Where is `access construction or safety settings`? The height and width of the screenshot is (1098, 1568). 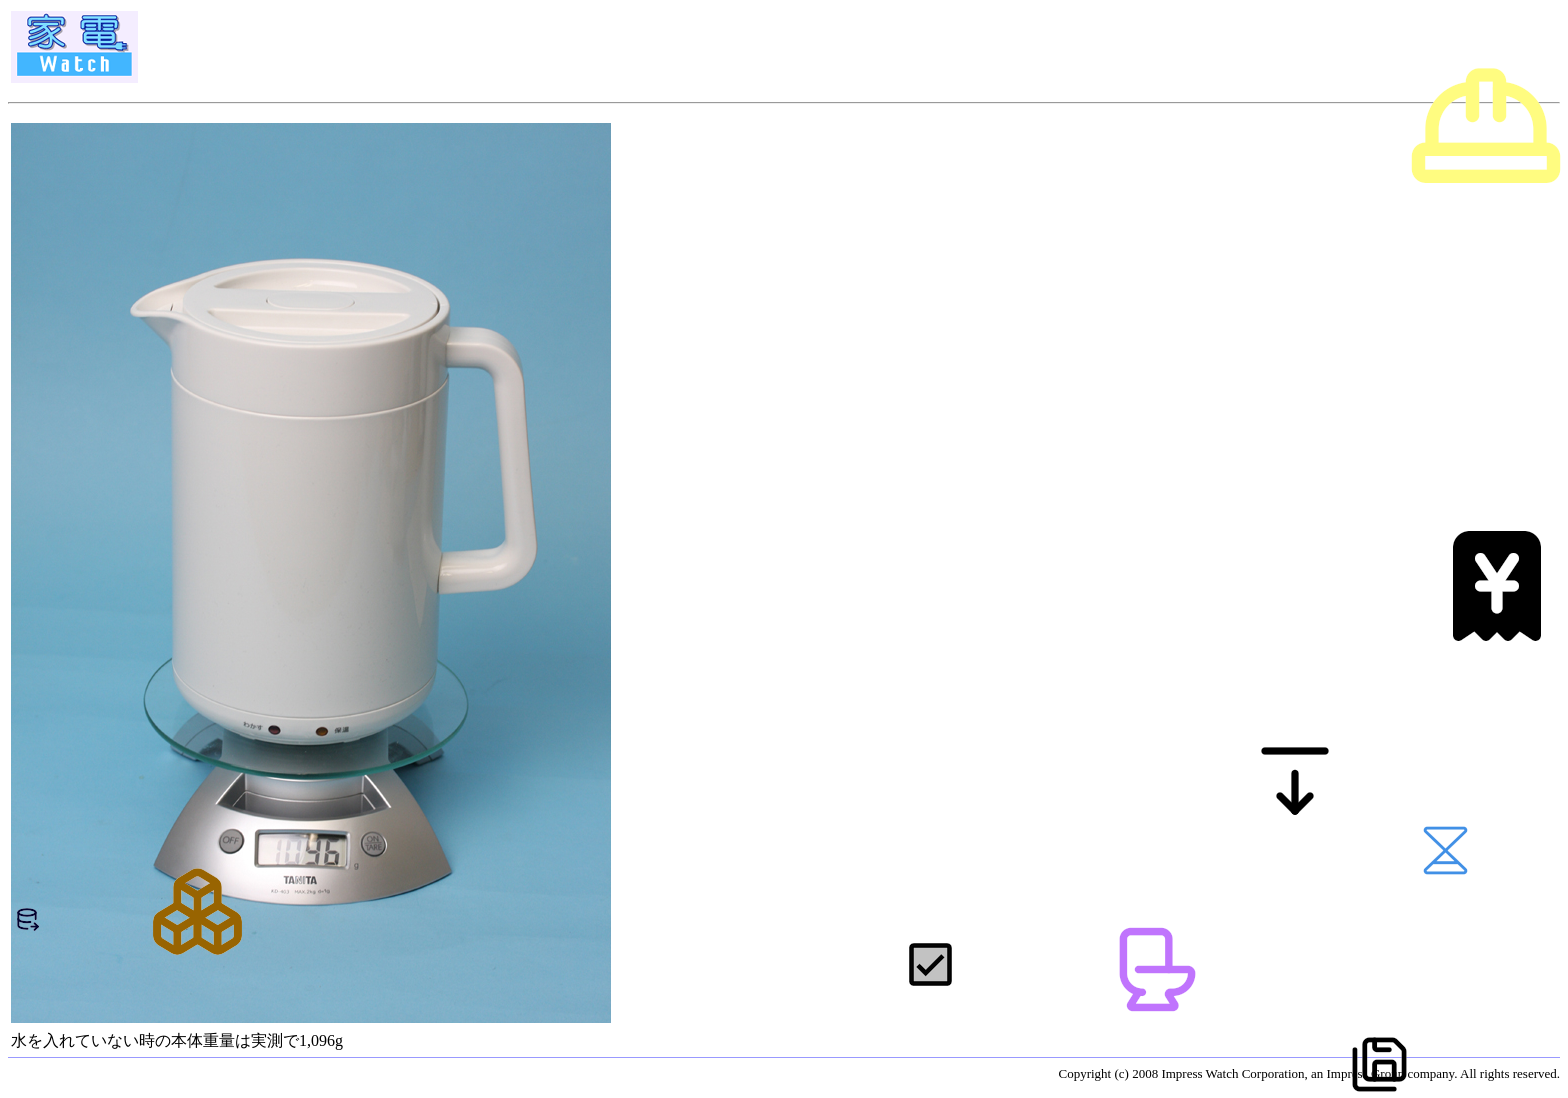 access construction or safety settings is located at coordinates (1486, 129).